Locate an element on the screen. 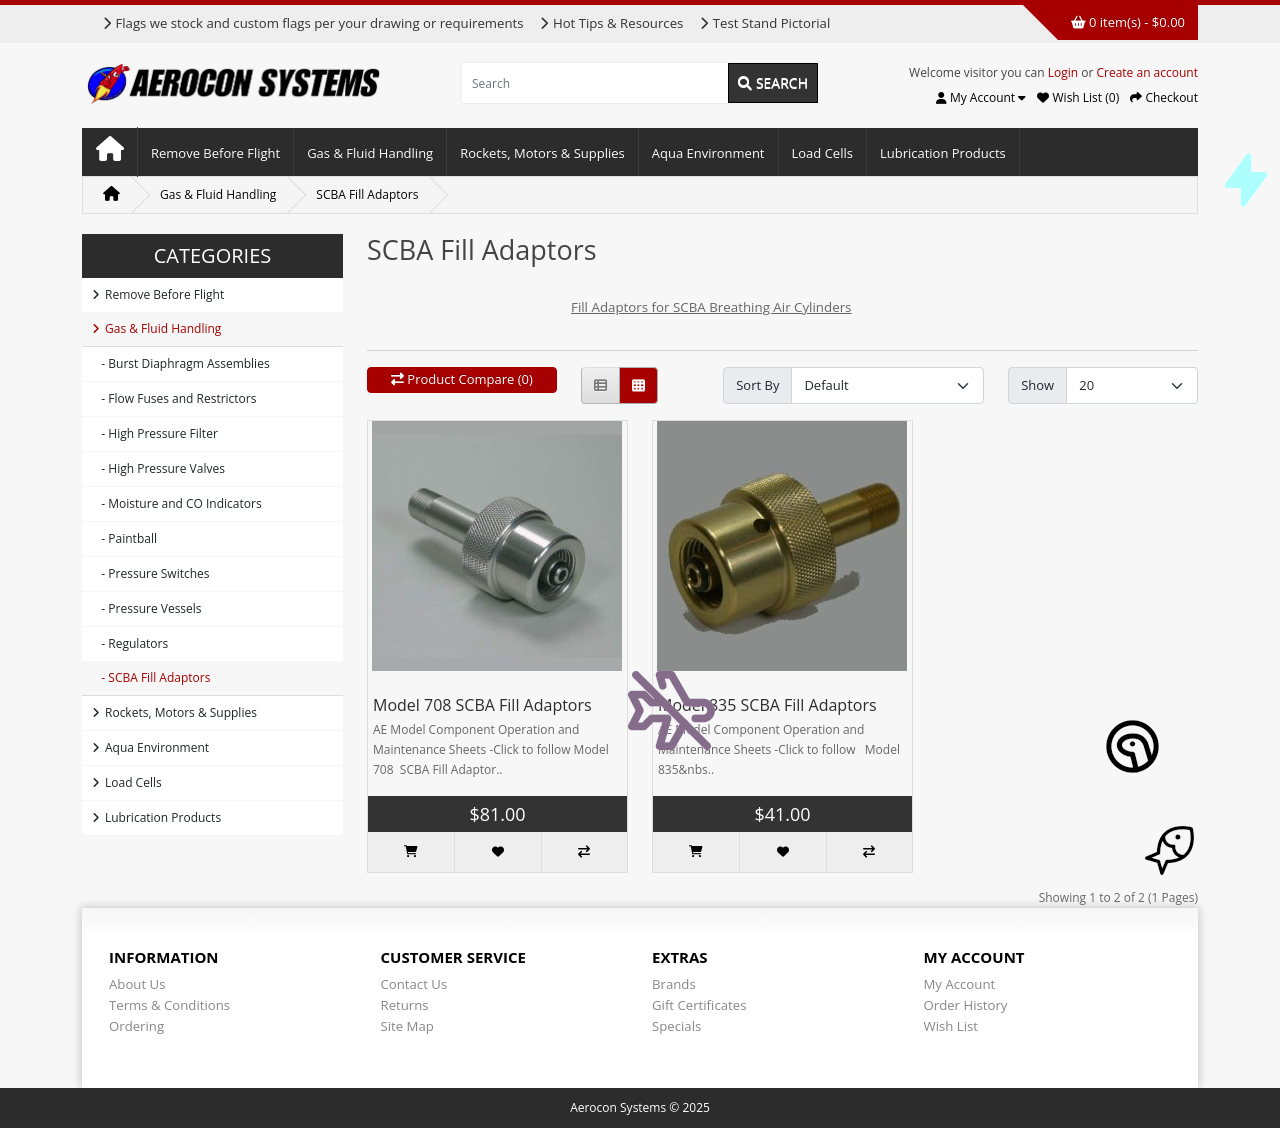 This screenshot has height=1128, width=1280. disable airplane mode is located at coordinates (671, 710).